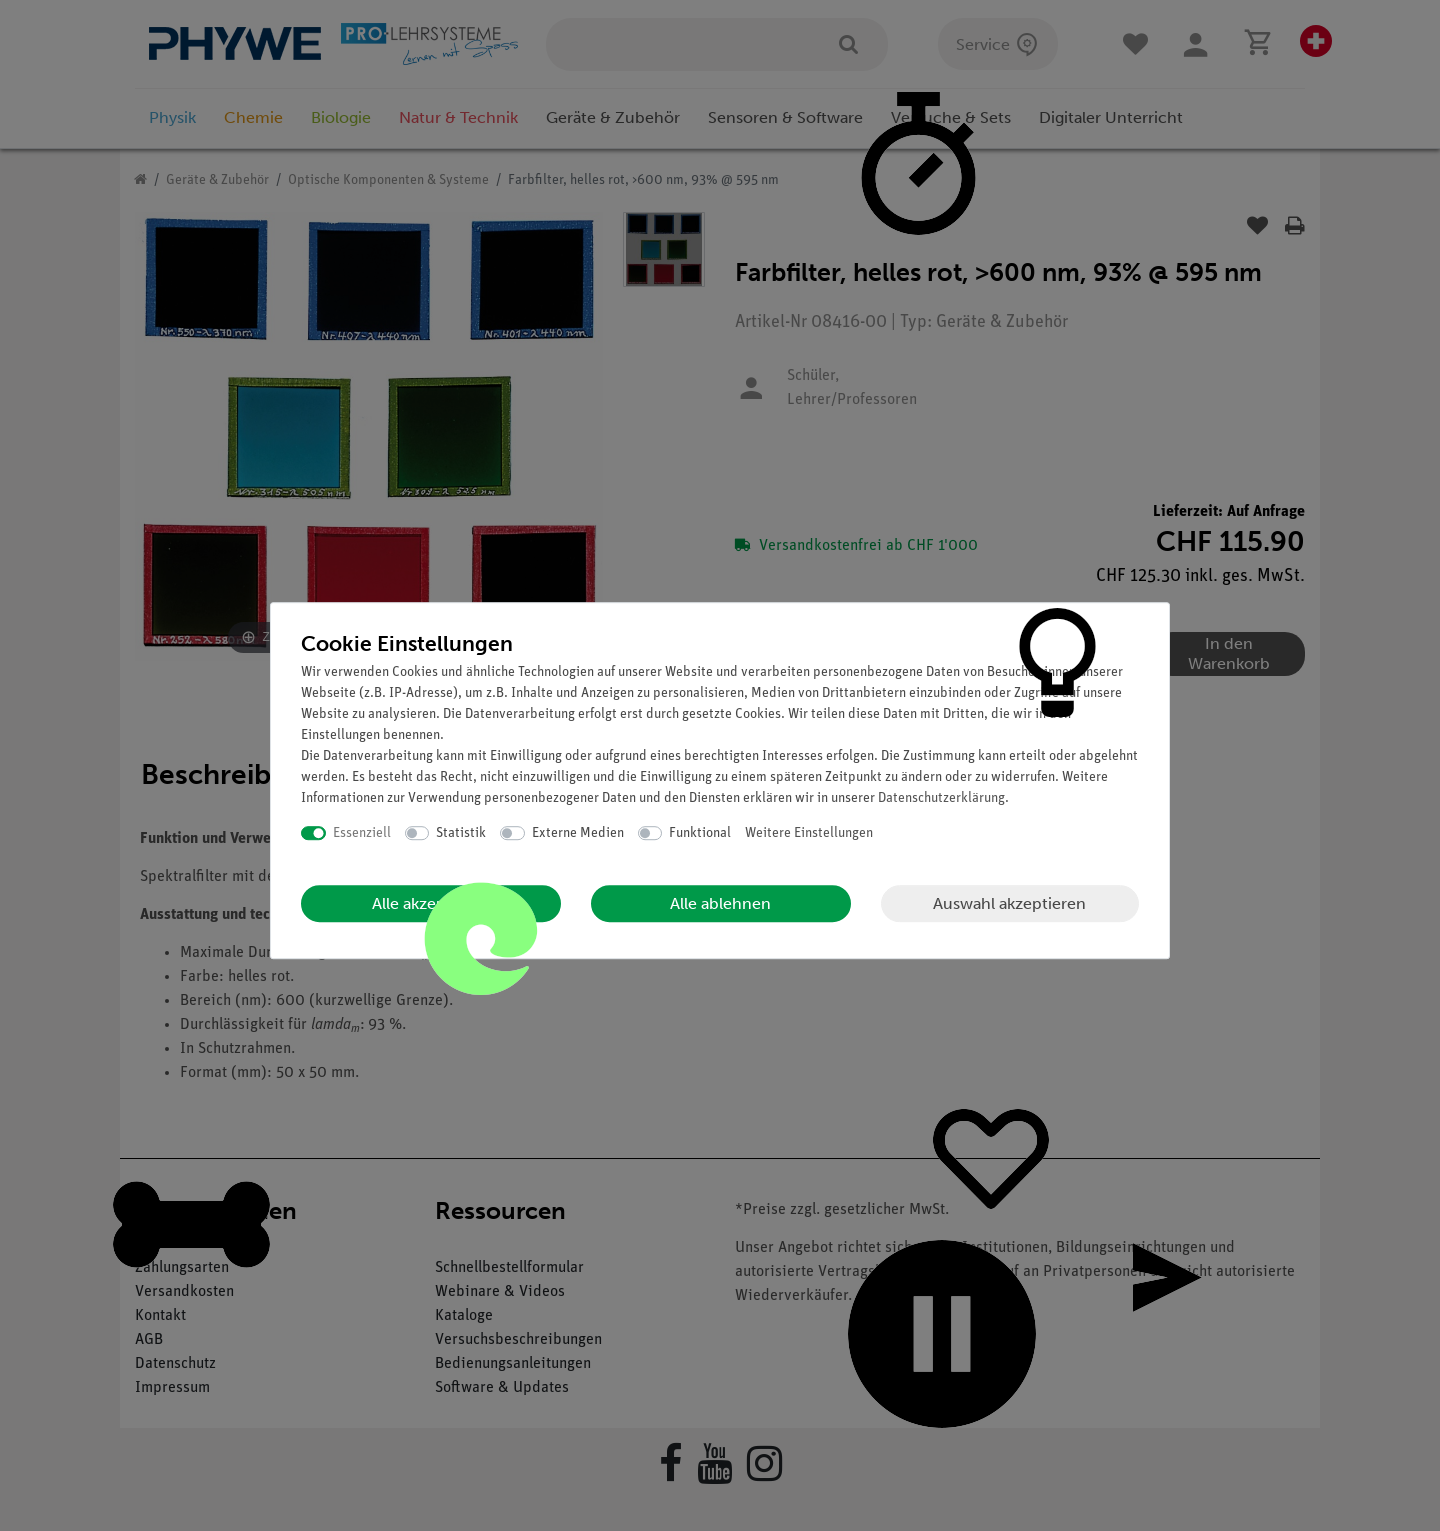 Image resolution: width=1440 pixels, height=1531 pixels. What do you see at coordinates (1057, 662) in the screenshot?
I see `access tips or helpful suggestions` at bounding box center [1057, 662].